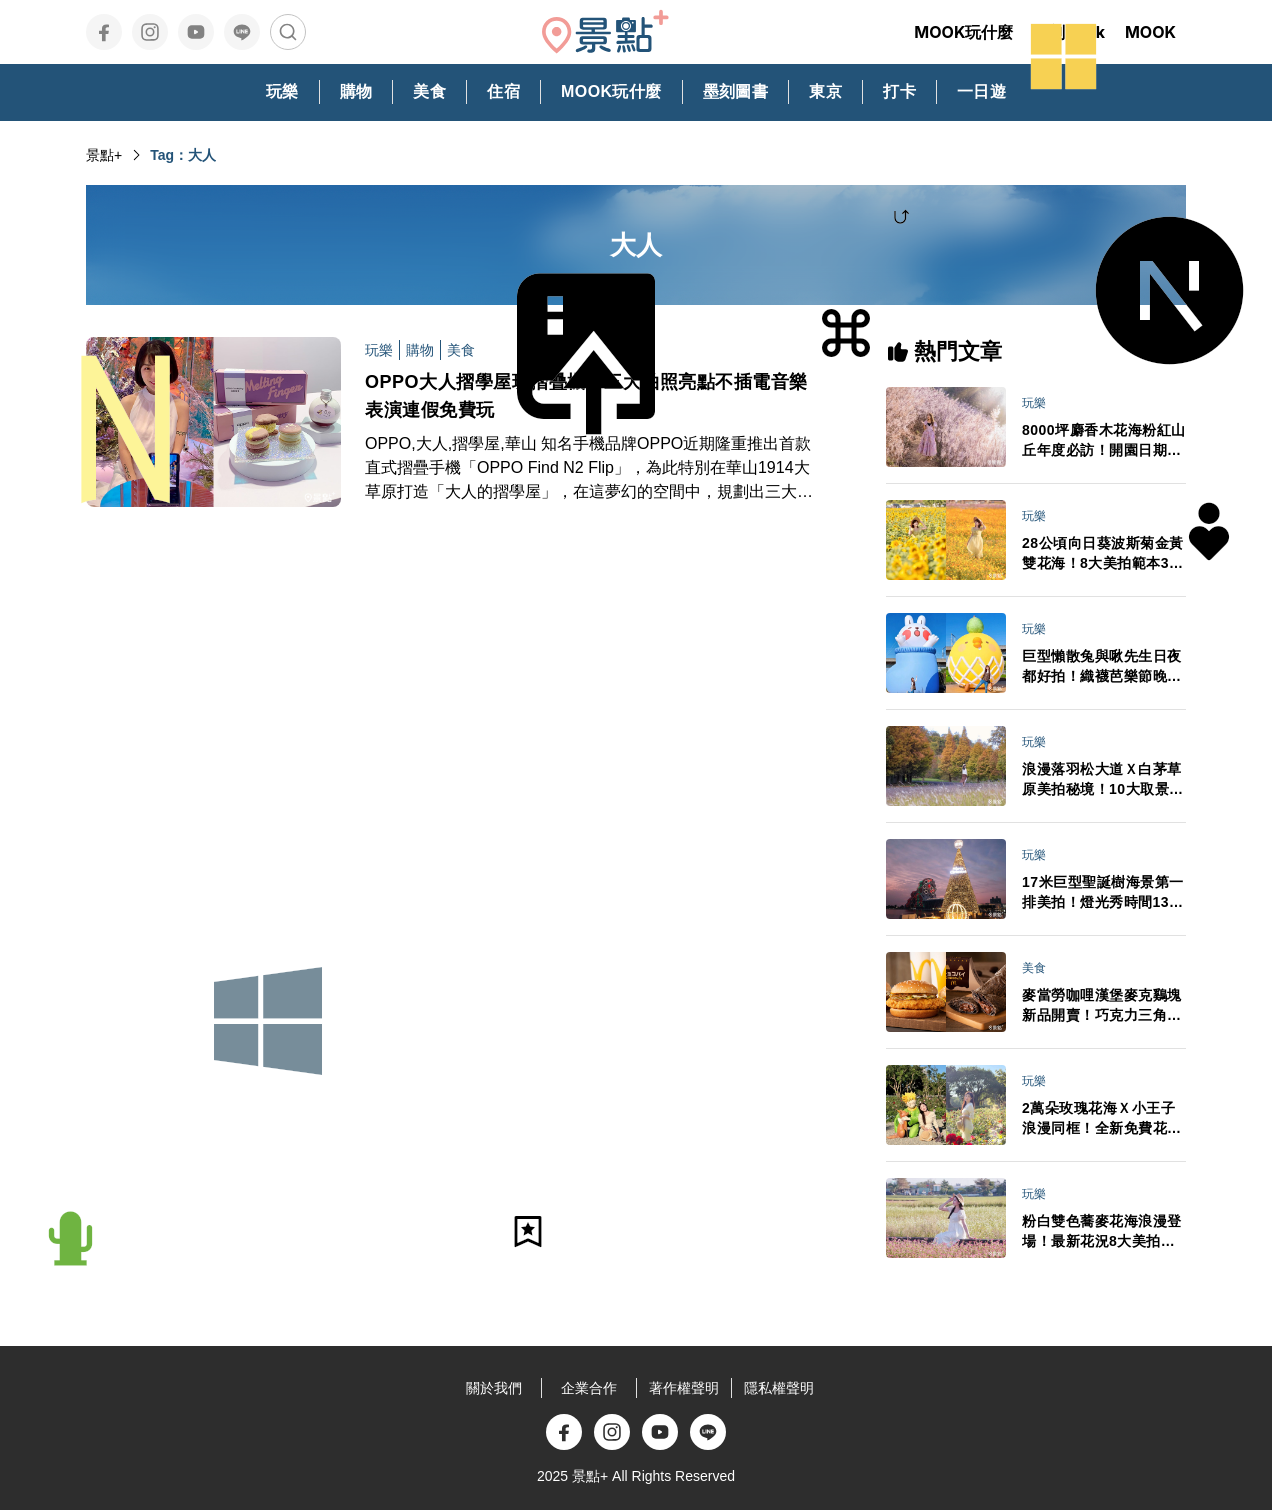 The width and height of the screenshot is (1272, 1510). I want to click on bookmark this item as a favorite, so click(528, 1231).